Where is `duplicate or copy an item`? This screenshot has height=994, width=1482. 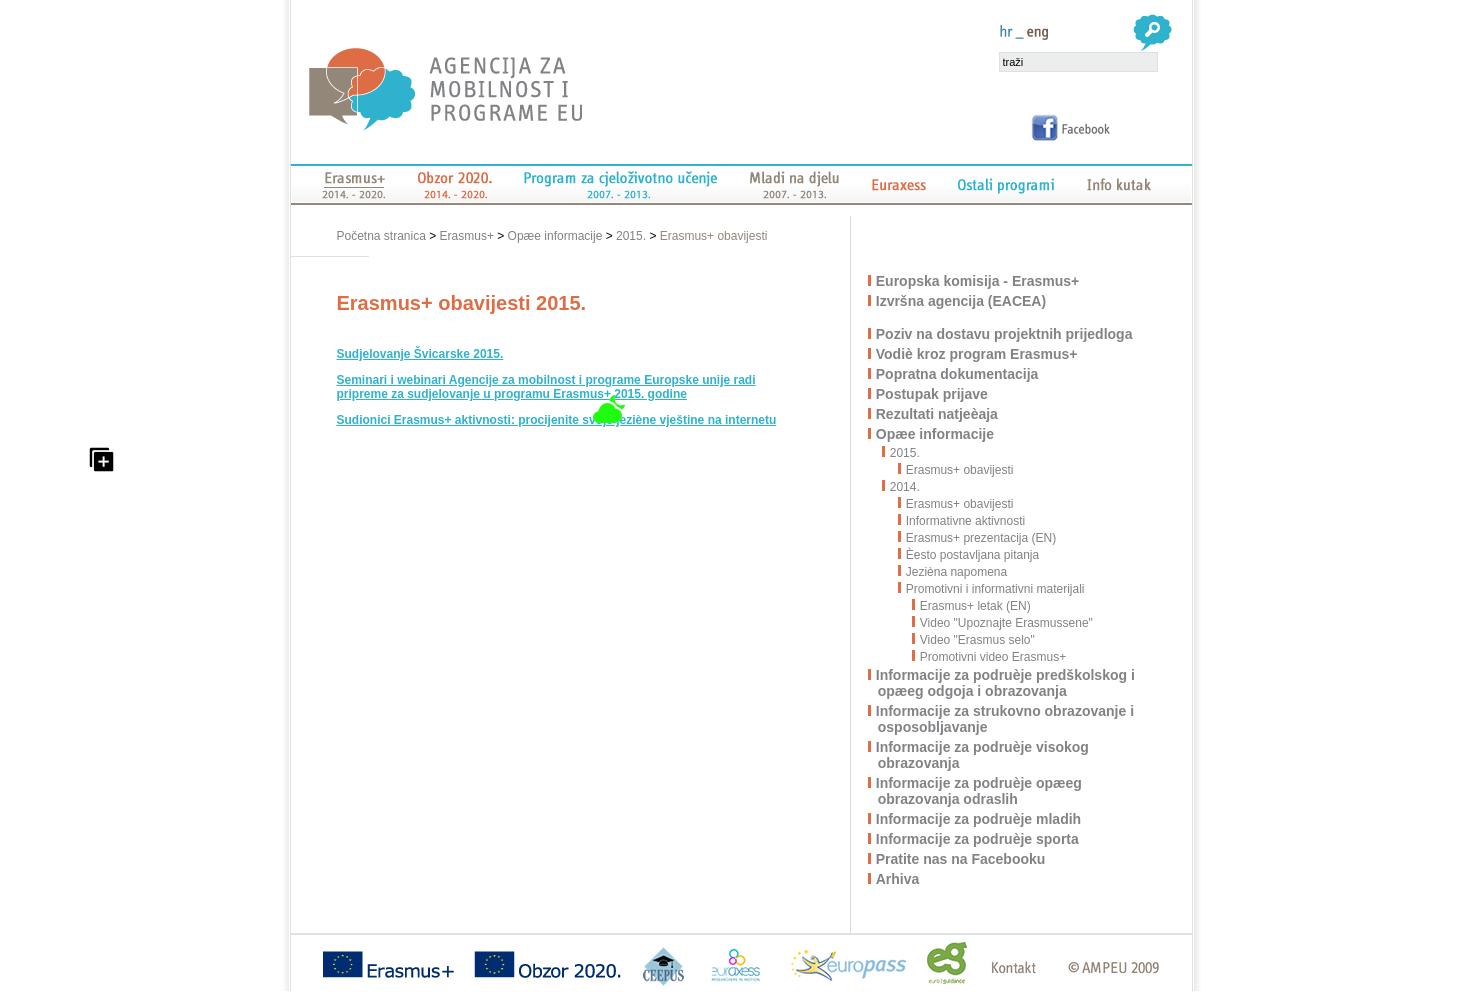 duplicate or copy an item is located at coordinates (101, 459).